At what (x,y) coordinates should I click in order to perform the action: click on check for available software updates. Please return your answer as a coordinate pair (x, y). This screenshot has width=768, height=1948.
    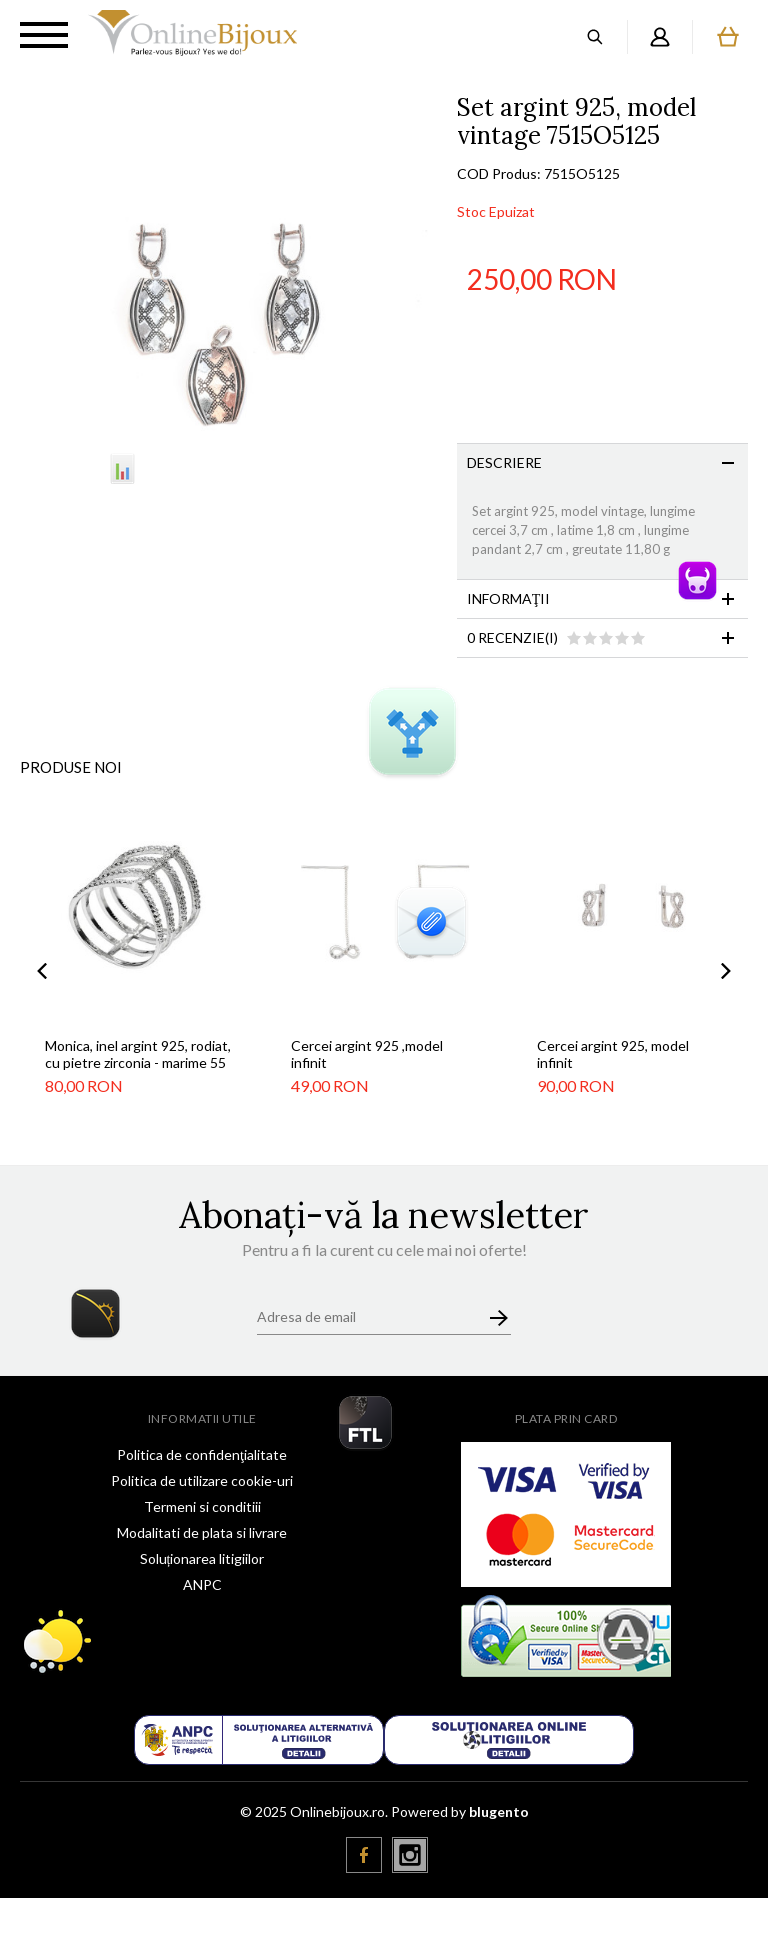
    Looking at the image, I should click on (626, 1637).